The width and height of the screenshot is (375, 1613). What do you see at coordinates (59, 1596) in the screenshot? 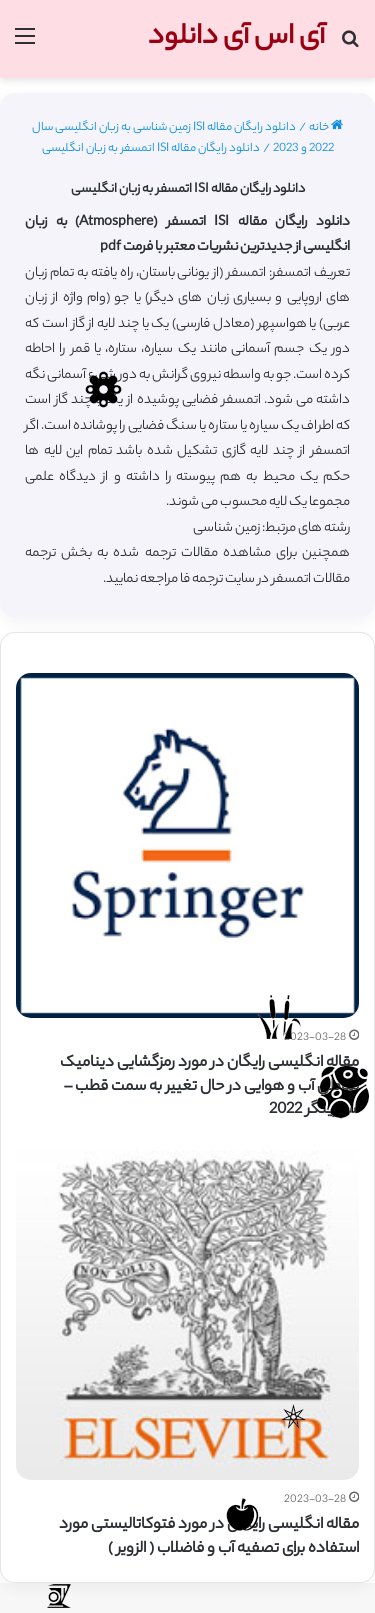
I see `abstract game element or power-up` at bounding box center [59, 1596].